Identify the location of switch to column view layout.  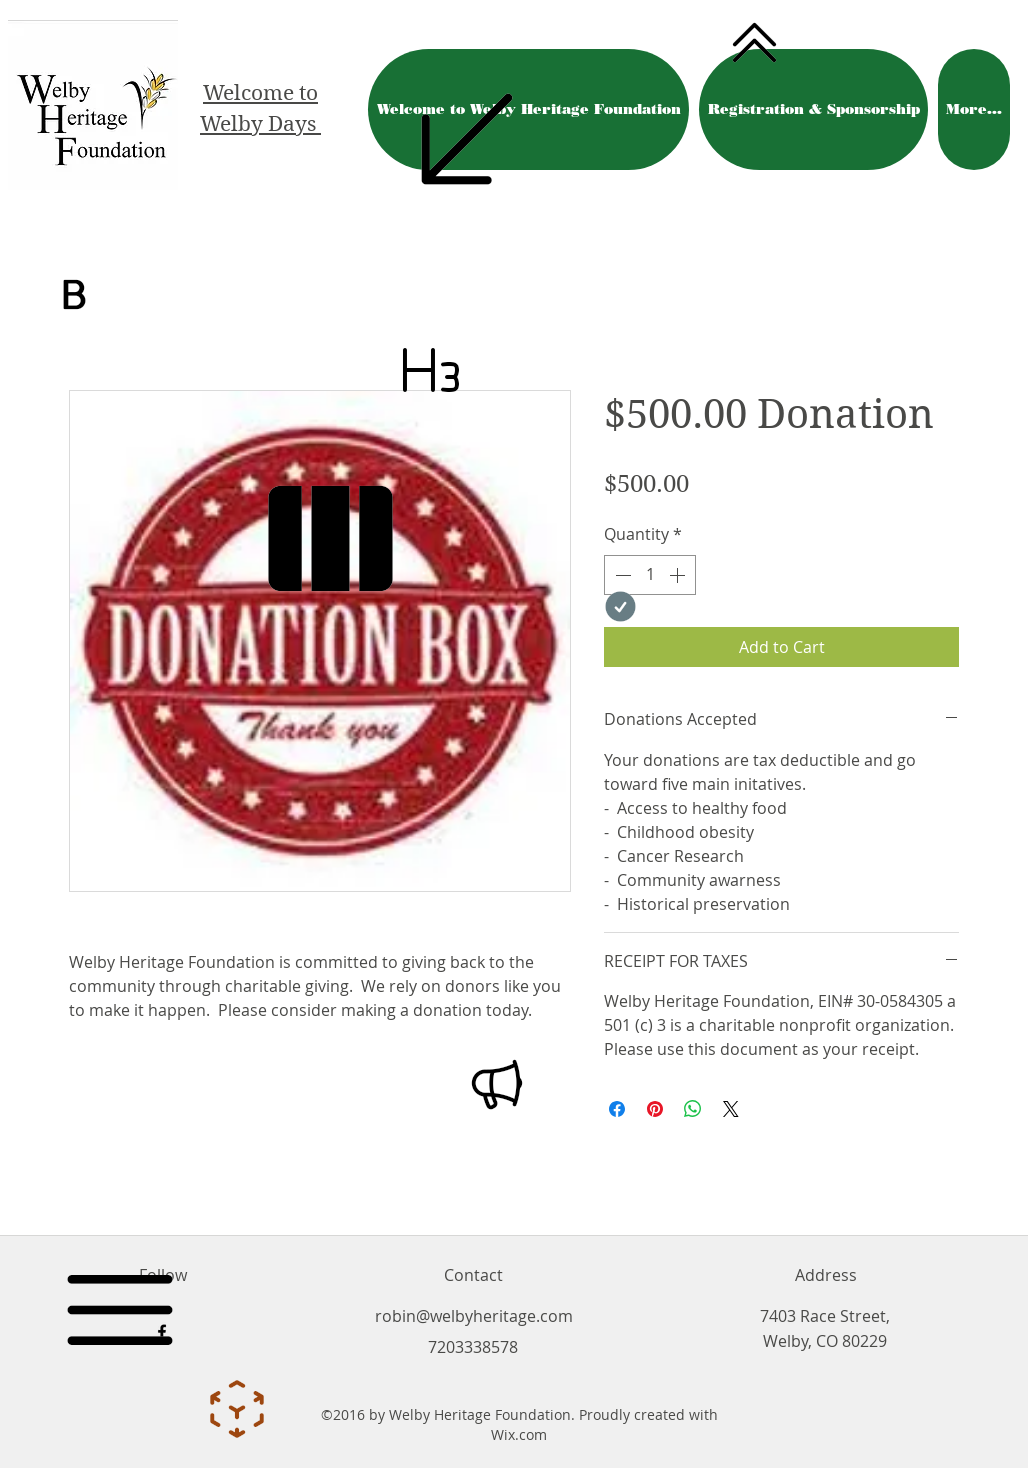
(330, 538).